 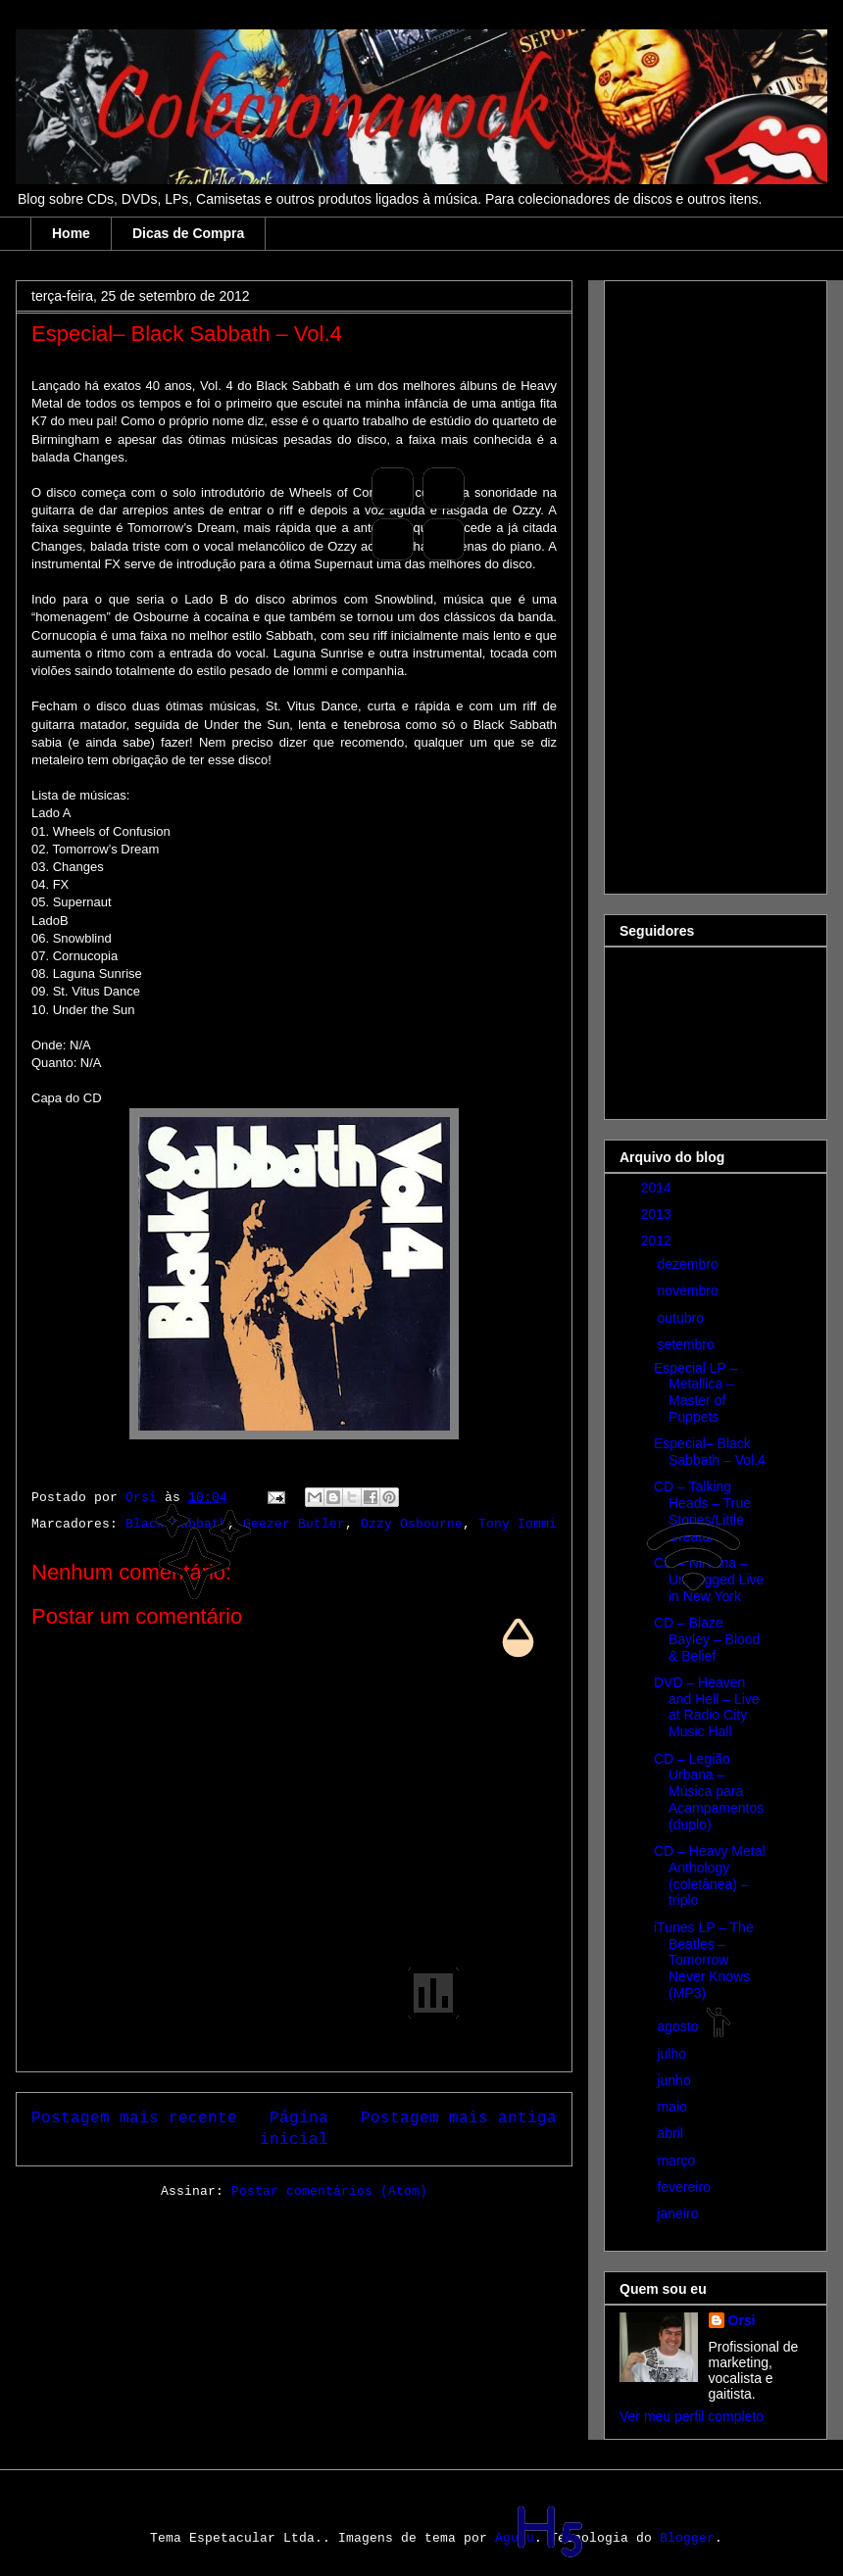 I want to click on access social or people-related features, so click(x=719, y=2022).